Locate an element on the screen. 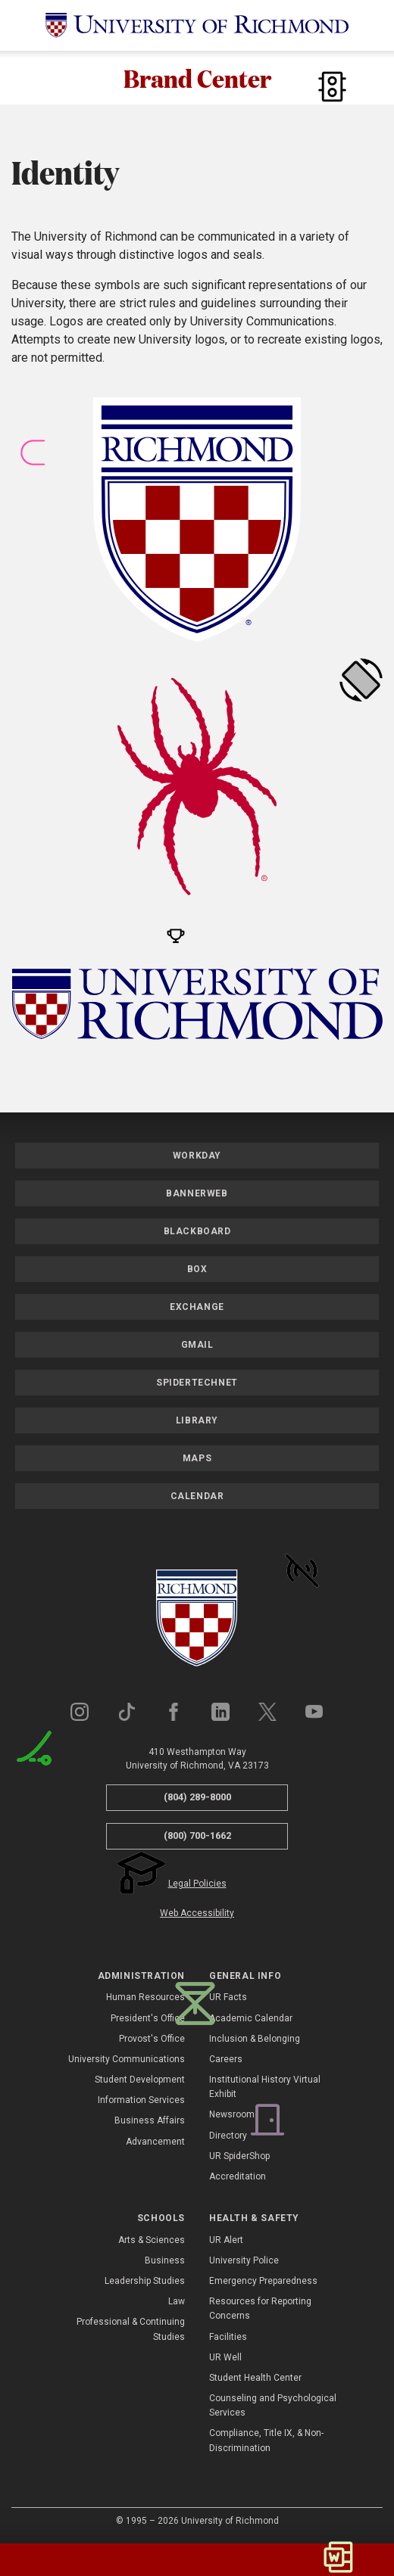 The image size is (394, 2576). adjust animation easing curve is located at coordinates (34, 1748).